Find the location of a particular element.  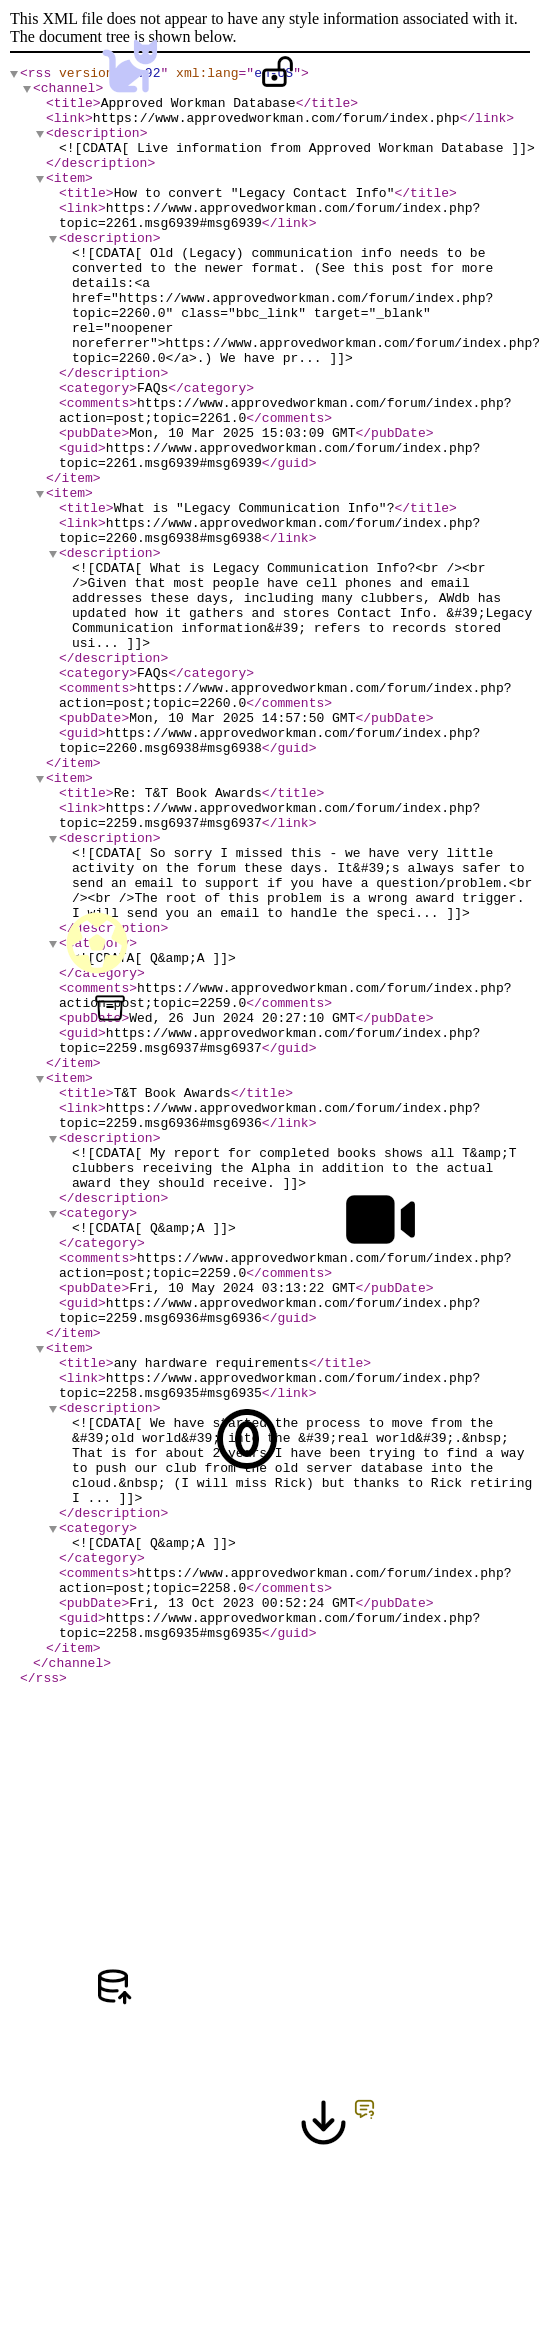

access sports or football-related content is located at coordinates (97, 943).